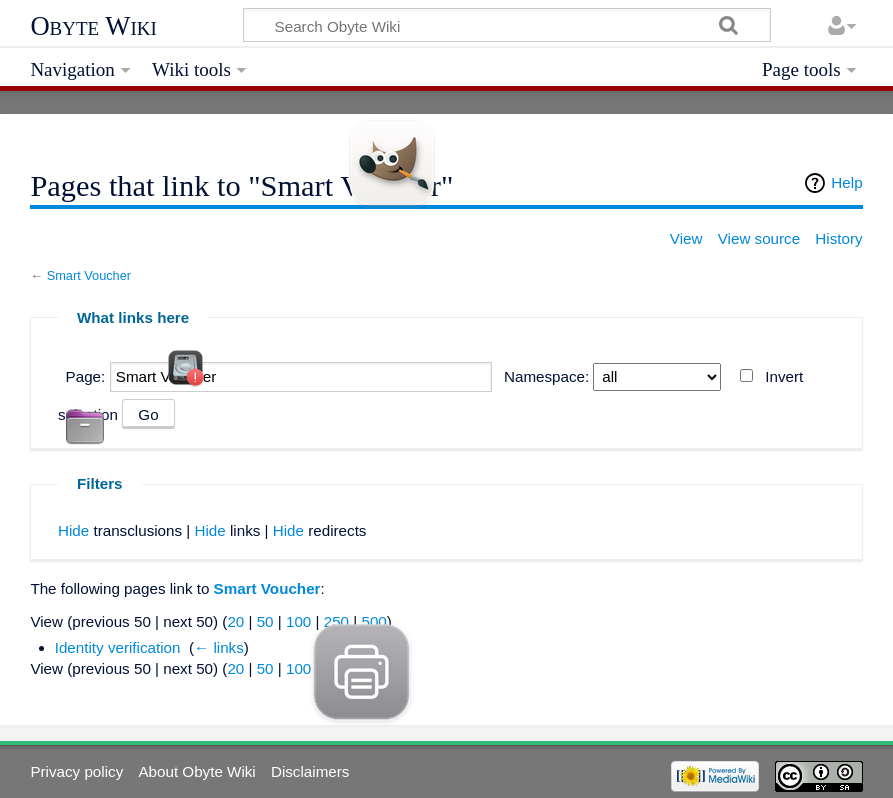 The width and height of the screenshot is (893, 798). Describe the element at coordinates (185, 367) in the screenshot. I see `disk space warning alert` at that location.